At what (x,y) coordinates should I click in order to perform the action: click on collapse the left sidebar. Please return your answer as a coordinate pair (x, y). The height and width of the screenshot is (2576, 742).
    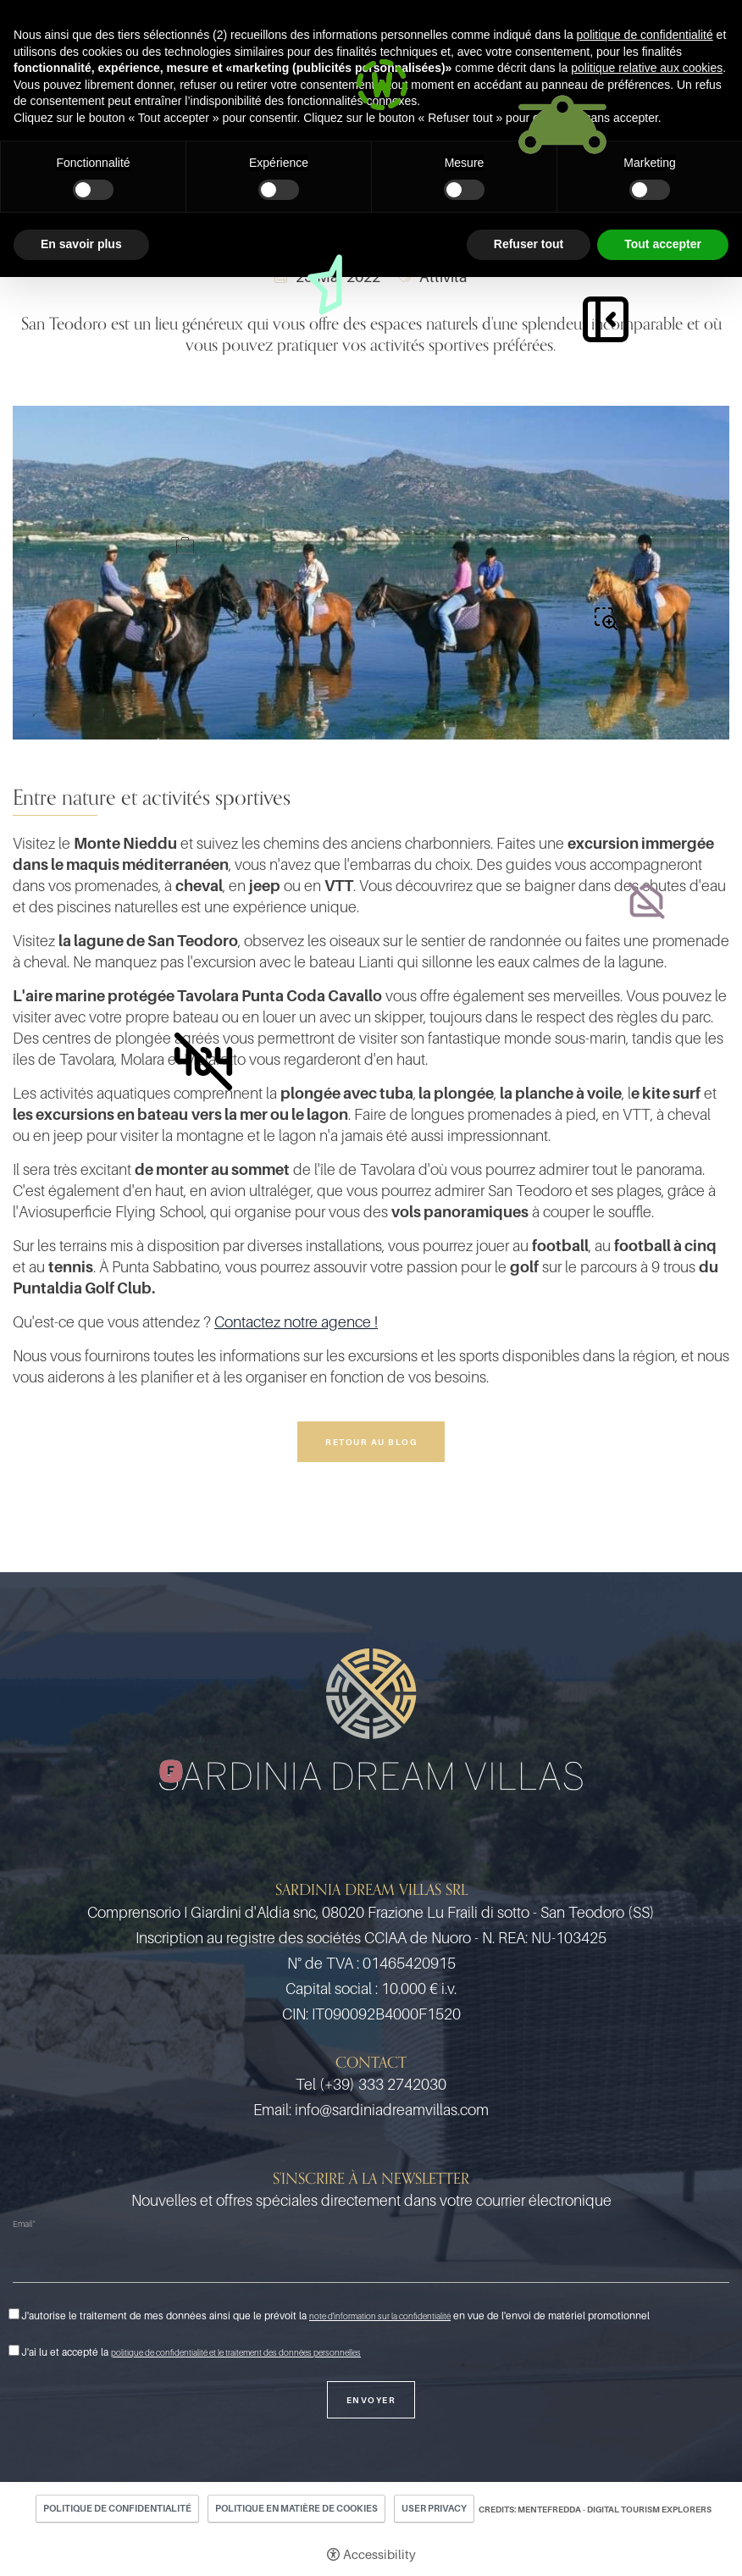
    Looking at the image, I should click on (606, 319).